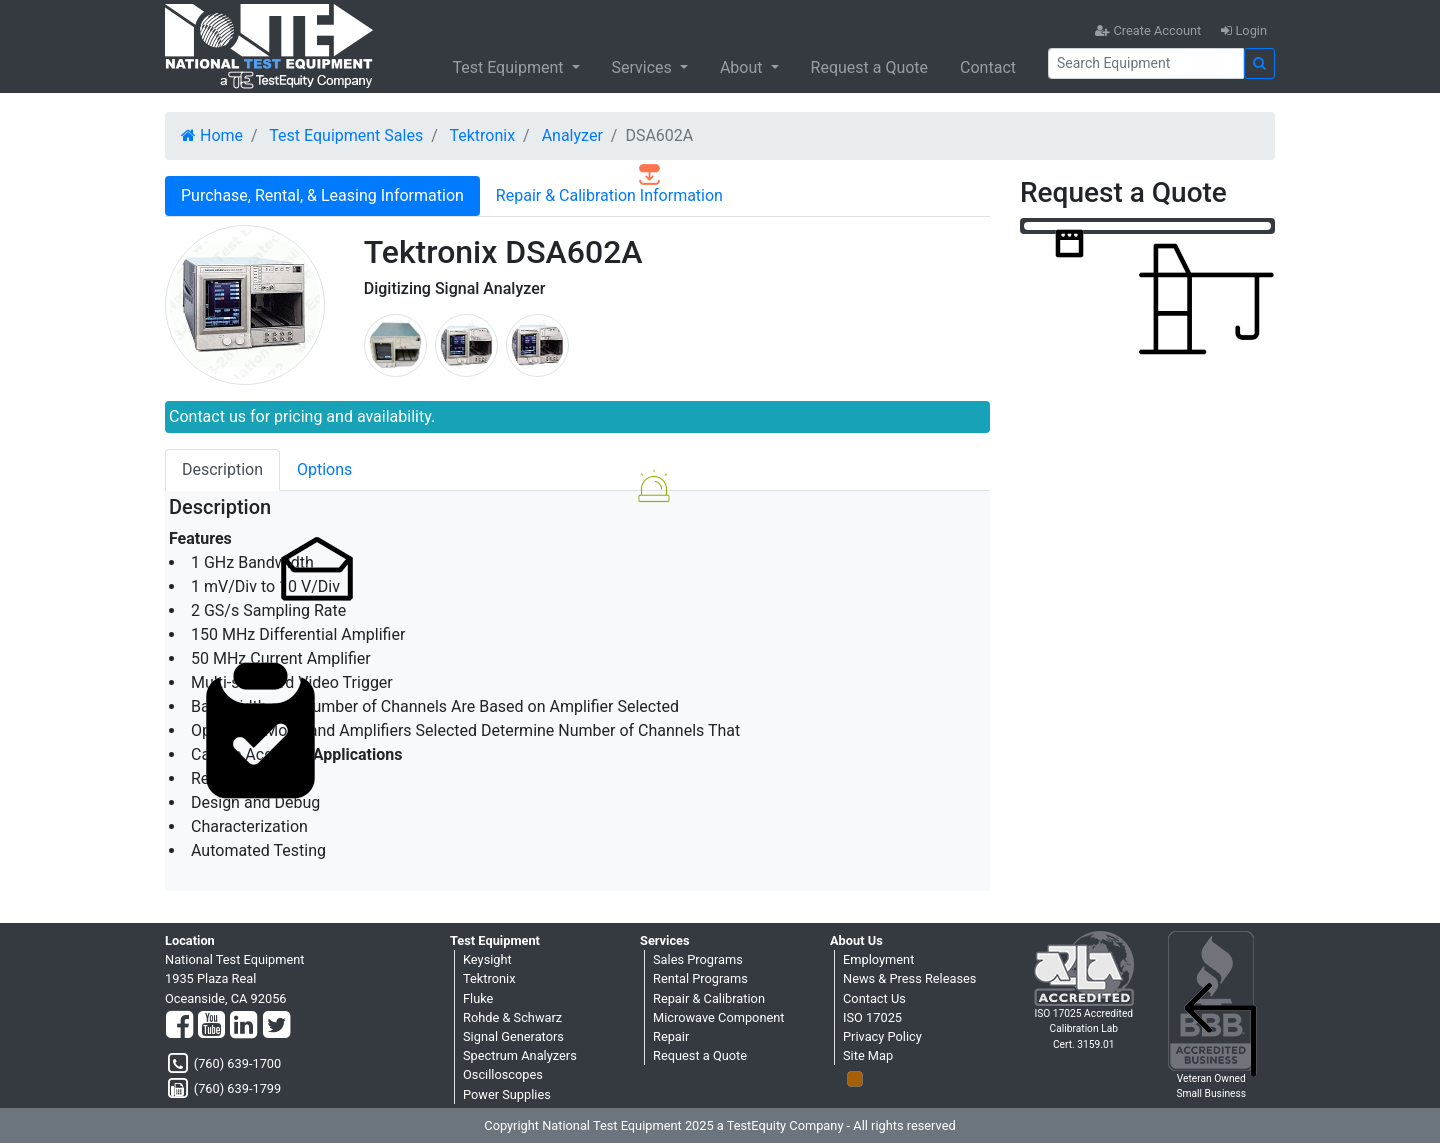  What do you see at coordinates (855, 1079) in the screenshot?
I see `stop media playback` at bounding box center [855, 1079].